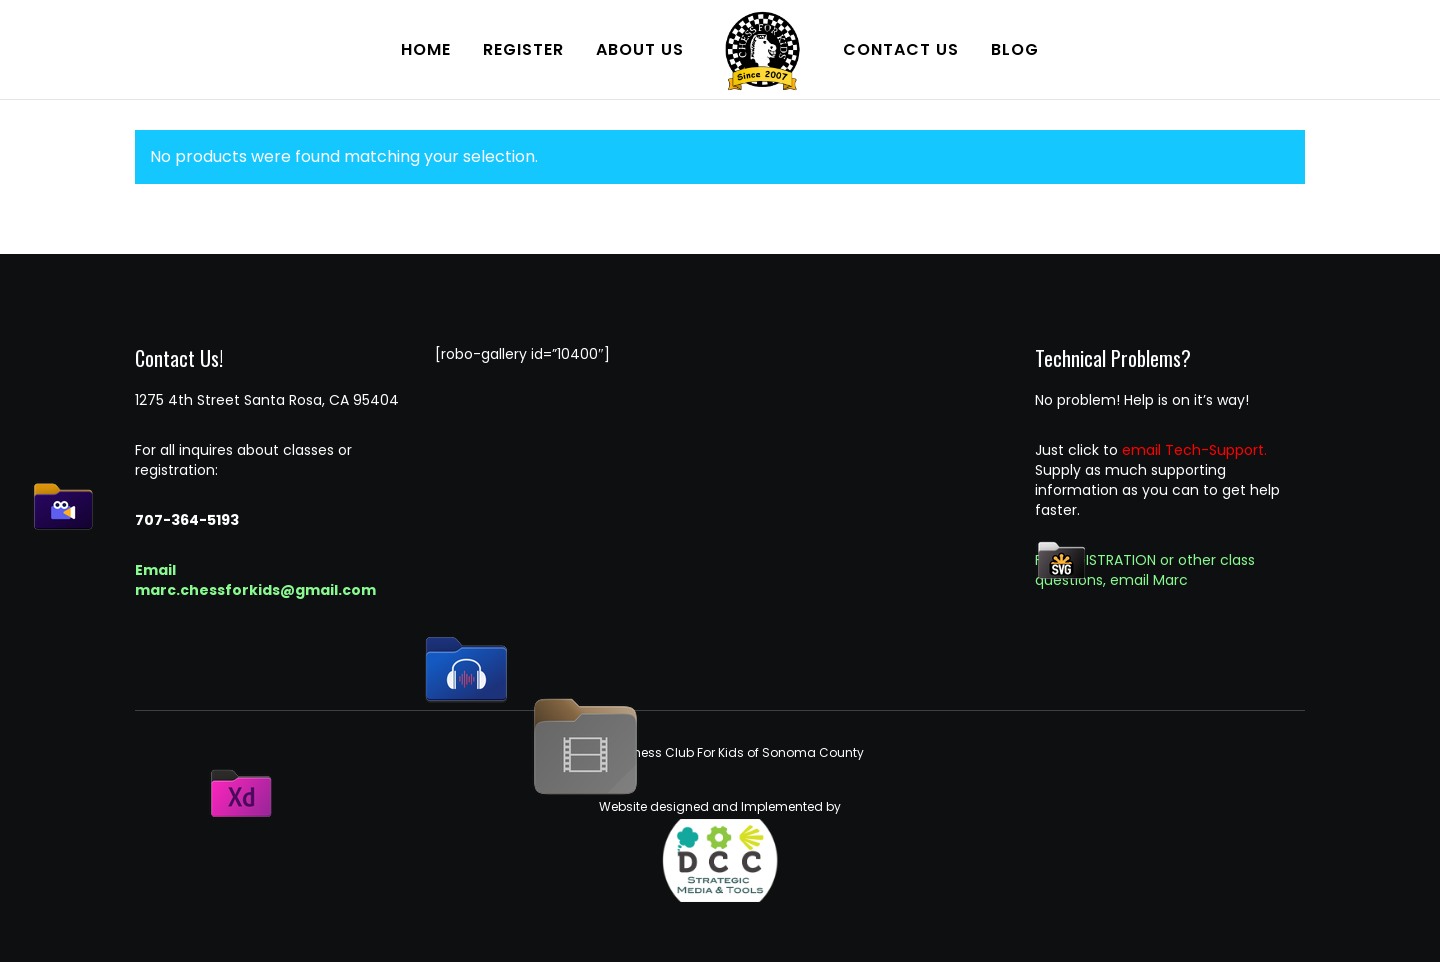  Describe the element at coordinates (63, 508) in the screenshot. I see `open wondershare anireel project folder` at that location.